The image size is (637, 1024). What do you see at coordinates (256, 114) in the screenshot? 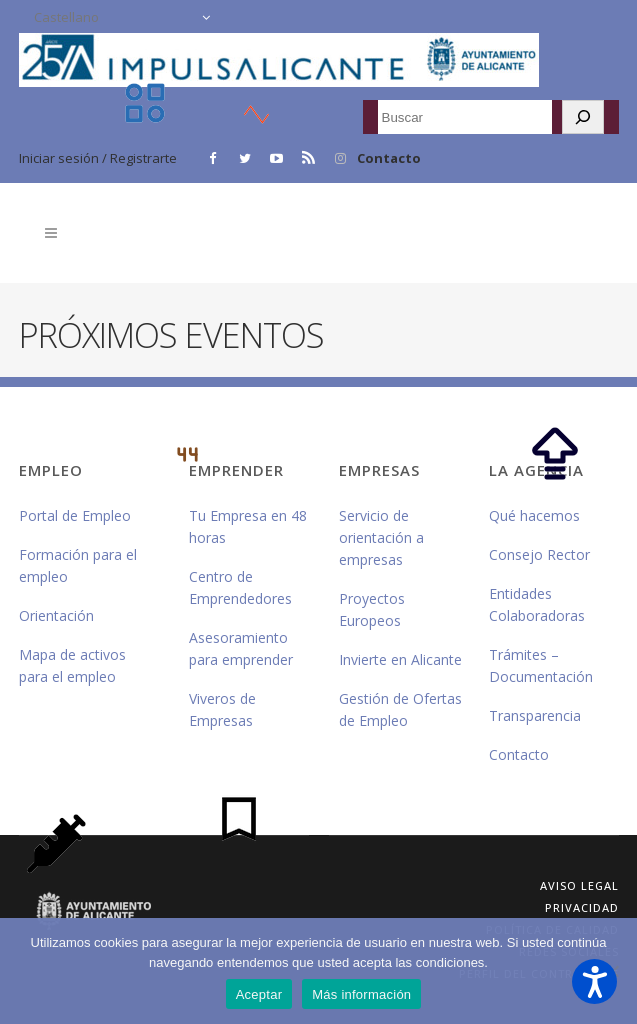
I see `toggle triangle waveform in audio synthesizer` at bounding box center [256, 114].